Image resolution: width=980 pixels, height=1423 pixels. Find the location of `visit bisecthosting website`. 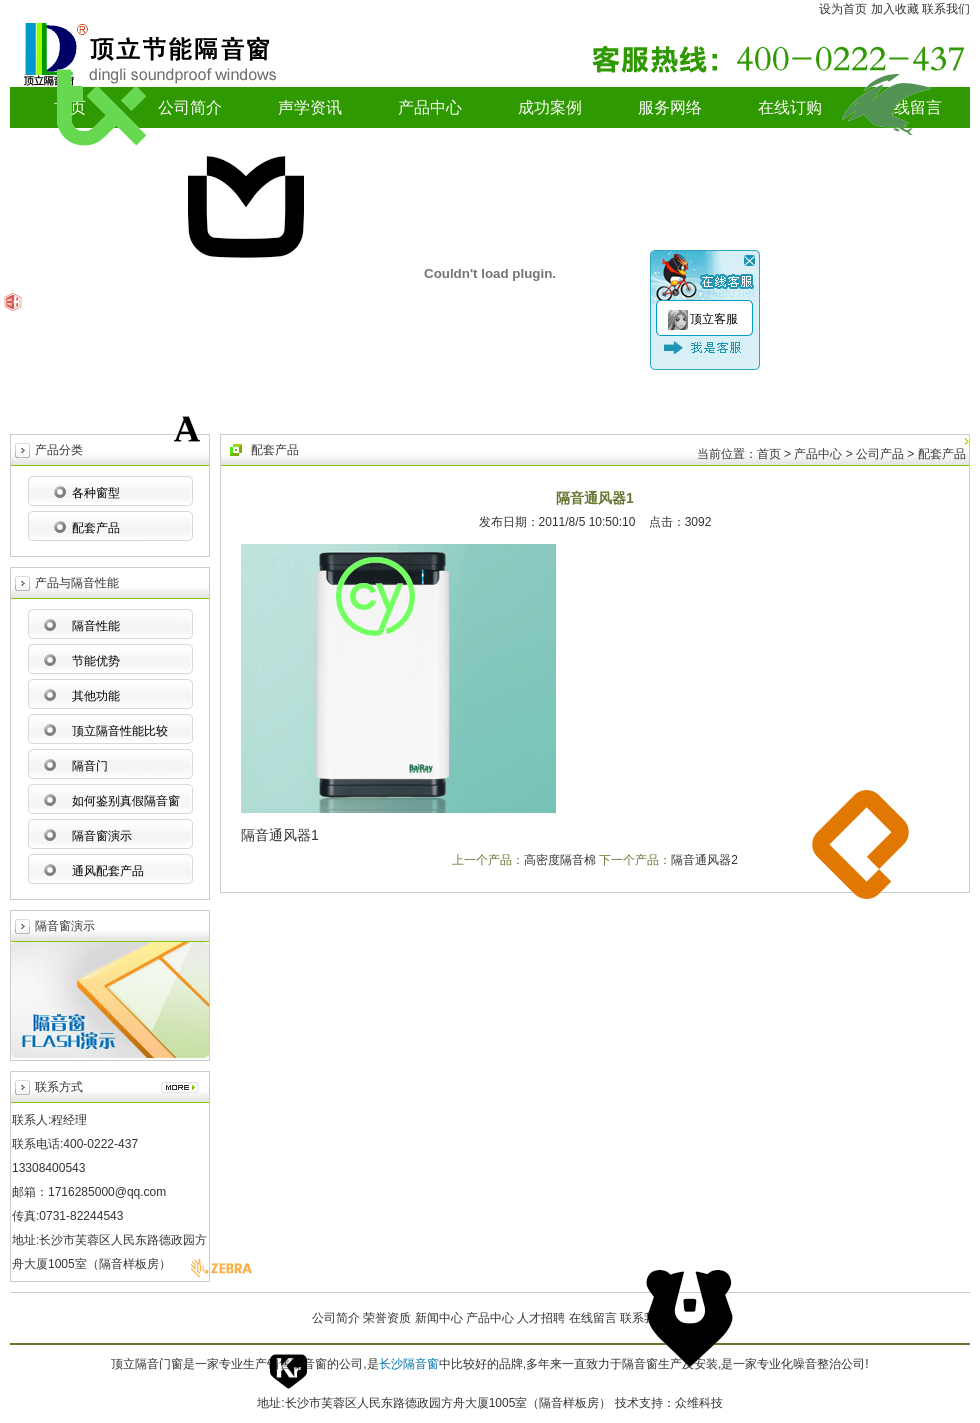

visit bisecthosting website is located at coordinates (13, 302).